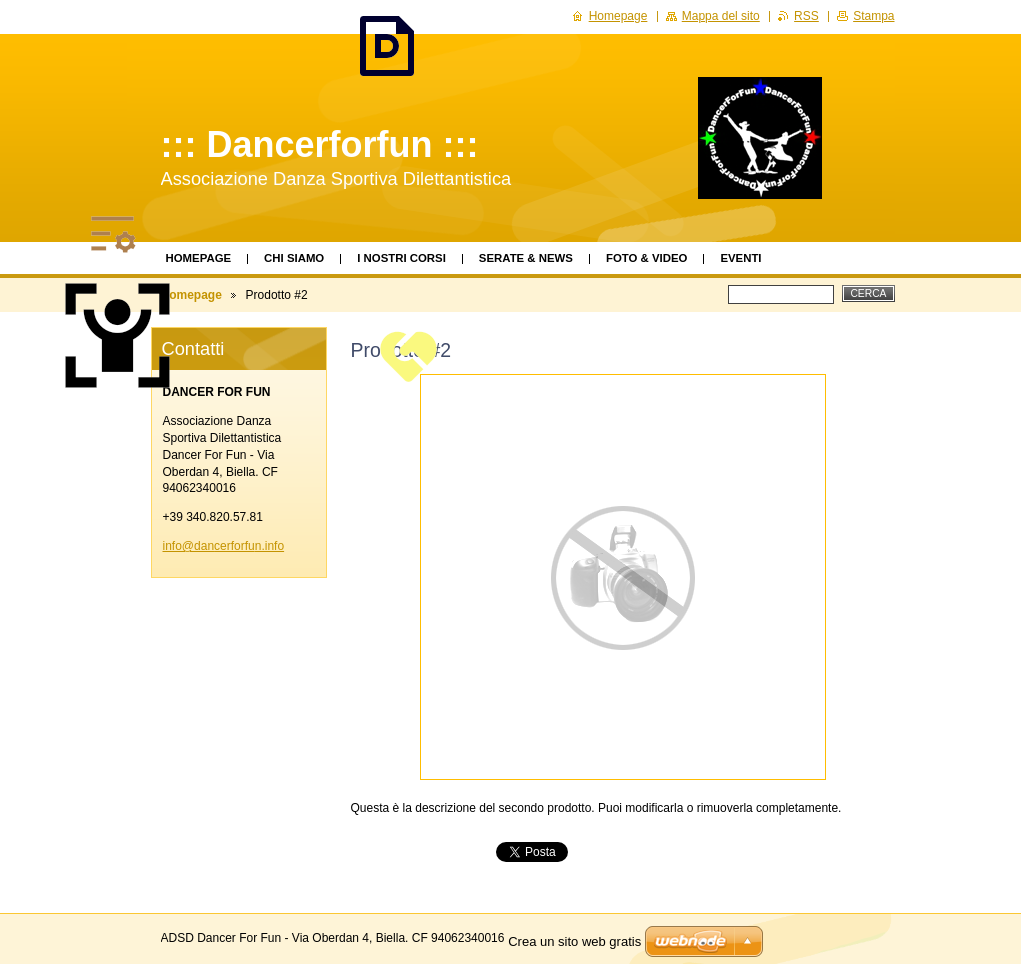 The width and height of the screenshot is (1021, 964). Describe the element at coordinates (117, 335) in the screenshot. I see `scan or verify body biometrics` at that location.